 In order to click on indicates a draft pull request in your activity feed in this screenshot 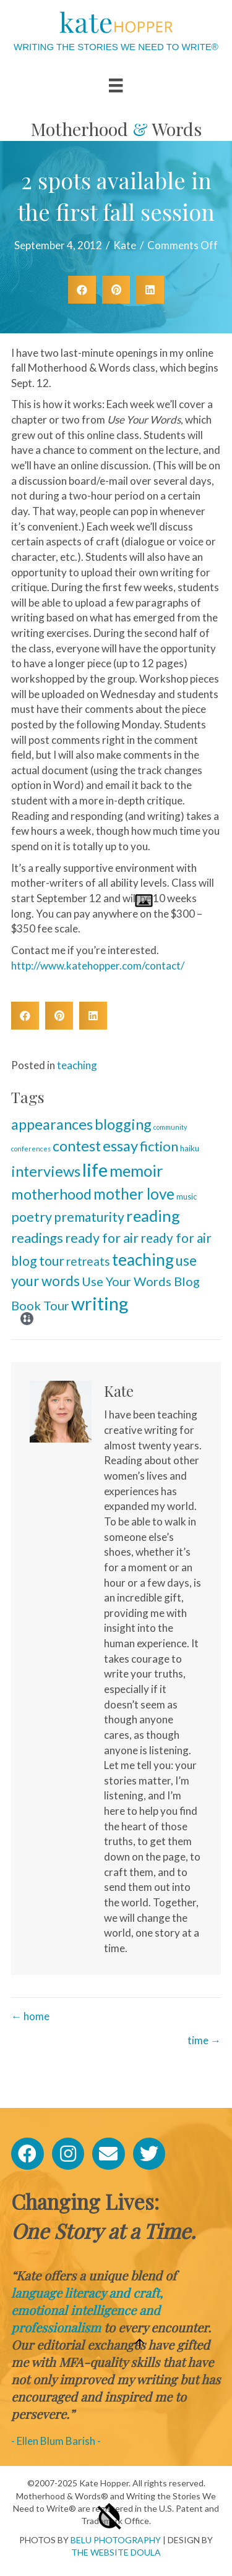, I will do `click(27, 1318)`.